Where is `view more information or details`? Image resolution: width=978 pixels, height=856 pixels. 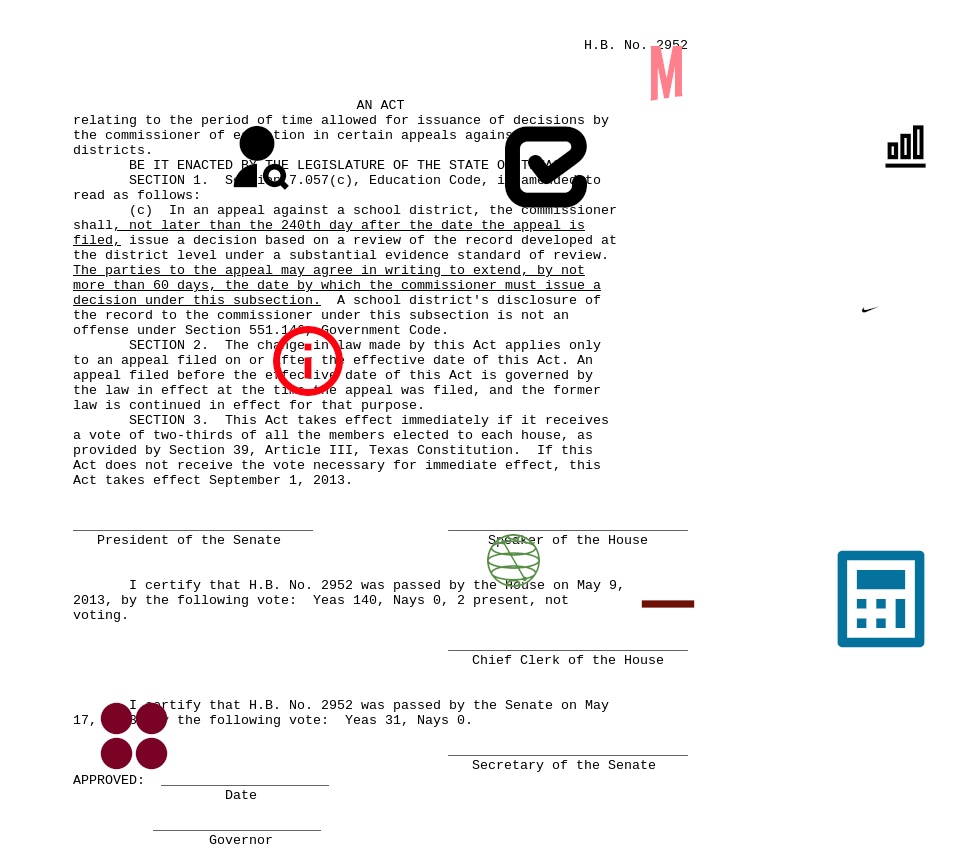 view more information or details is located at coordinates (308, 361).